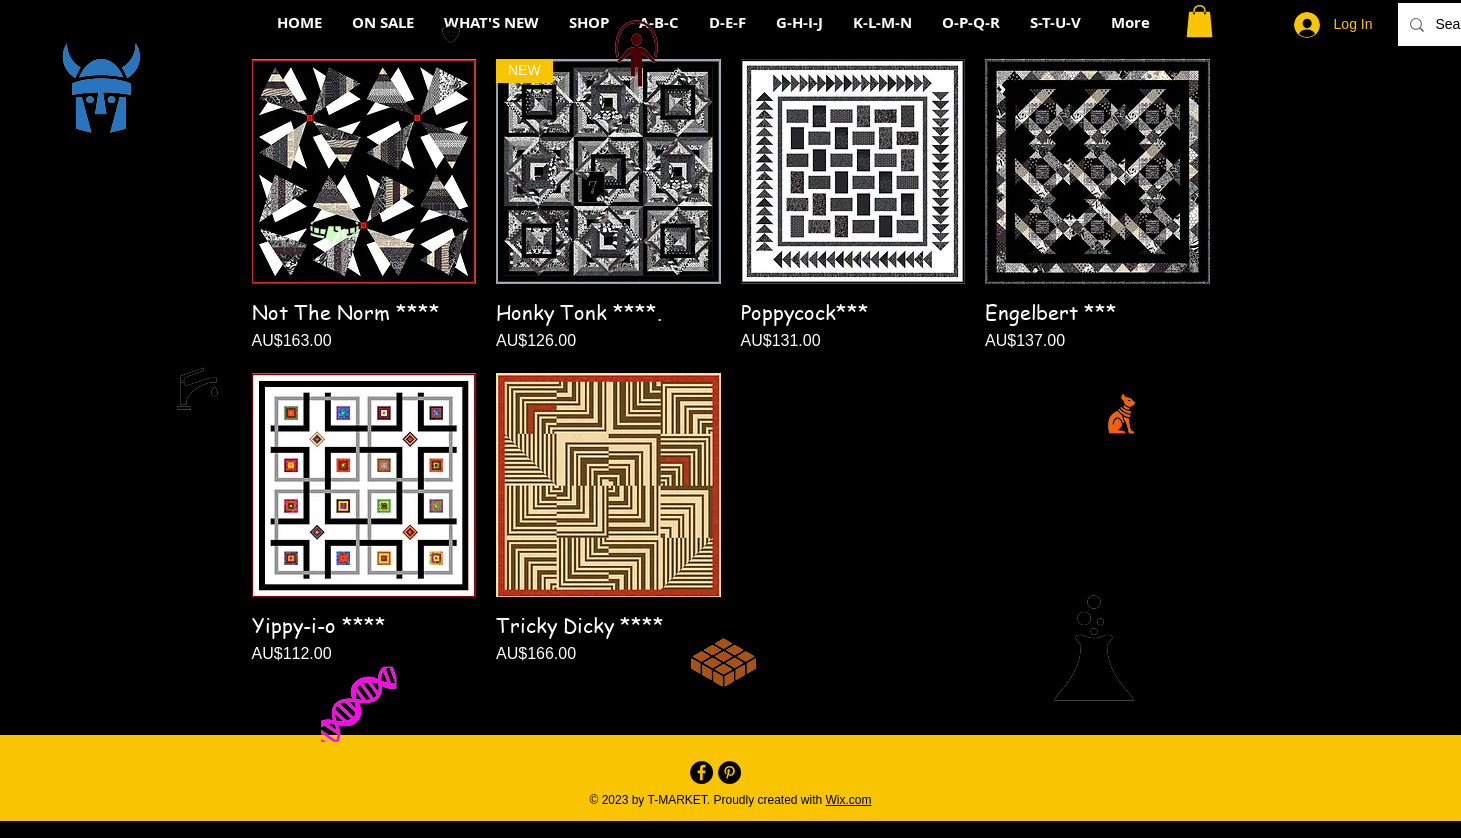 The height and width of the screenshot is (838, 1461). Describe the element at coordinates (451, 34) in the screenshot. I see `activate defensive healing ability` at that location.